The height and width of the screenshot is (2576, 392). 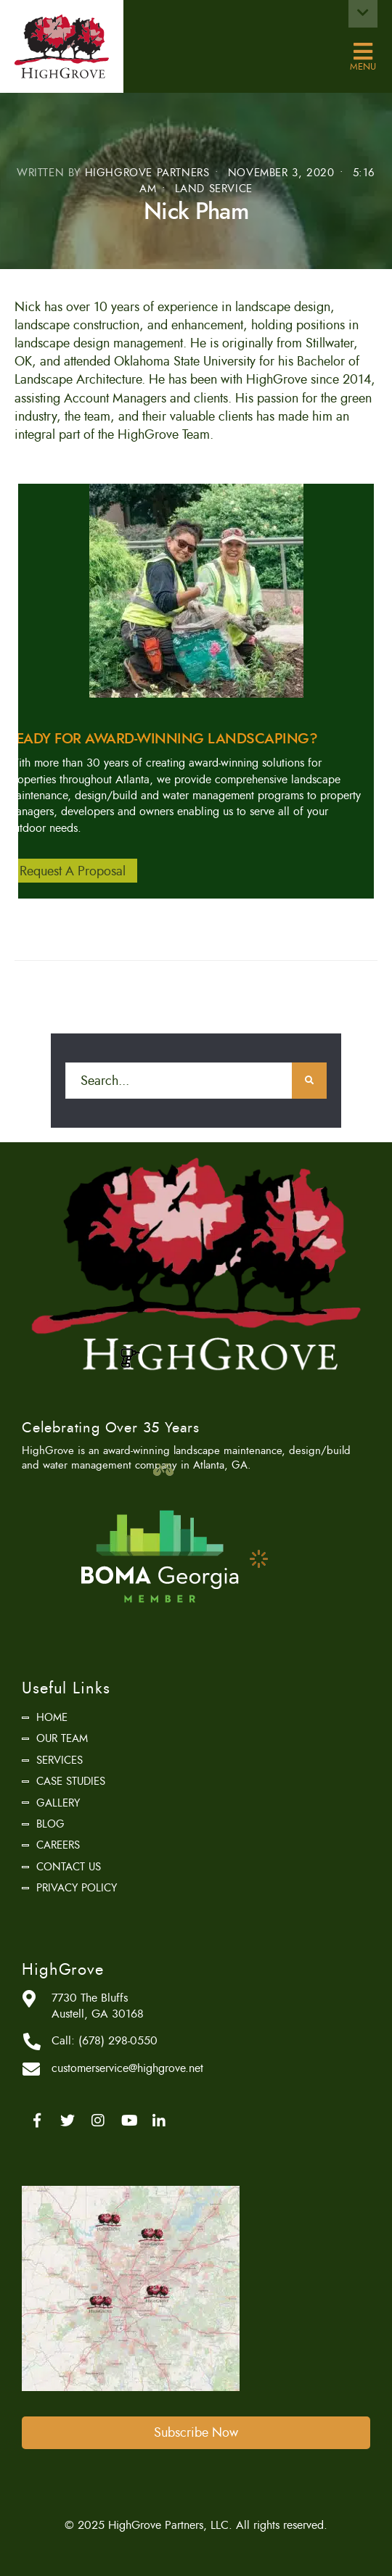 I want to click on loading content in progress, so click(x=258, y=1559).